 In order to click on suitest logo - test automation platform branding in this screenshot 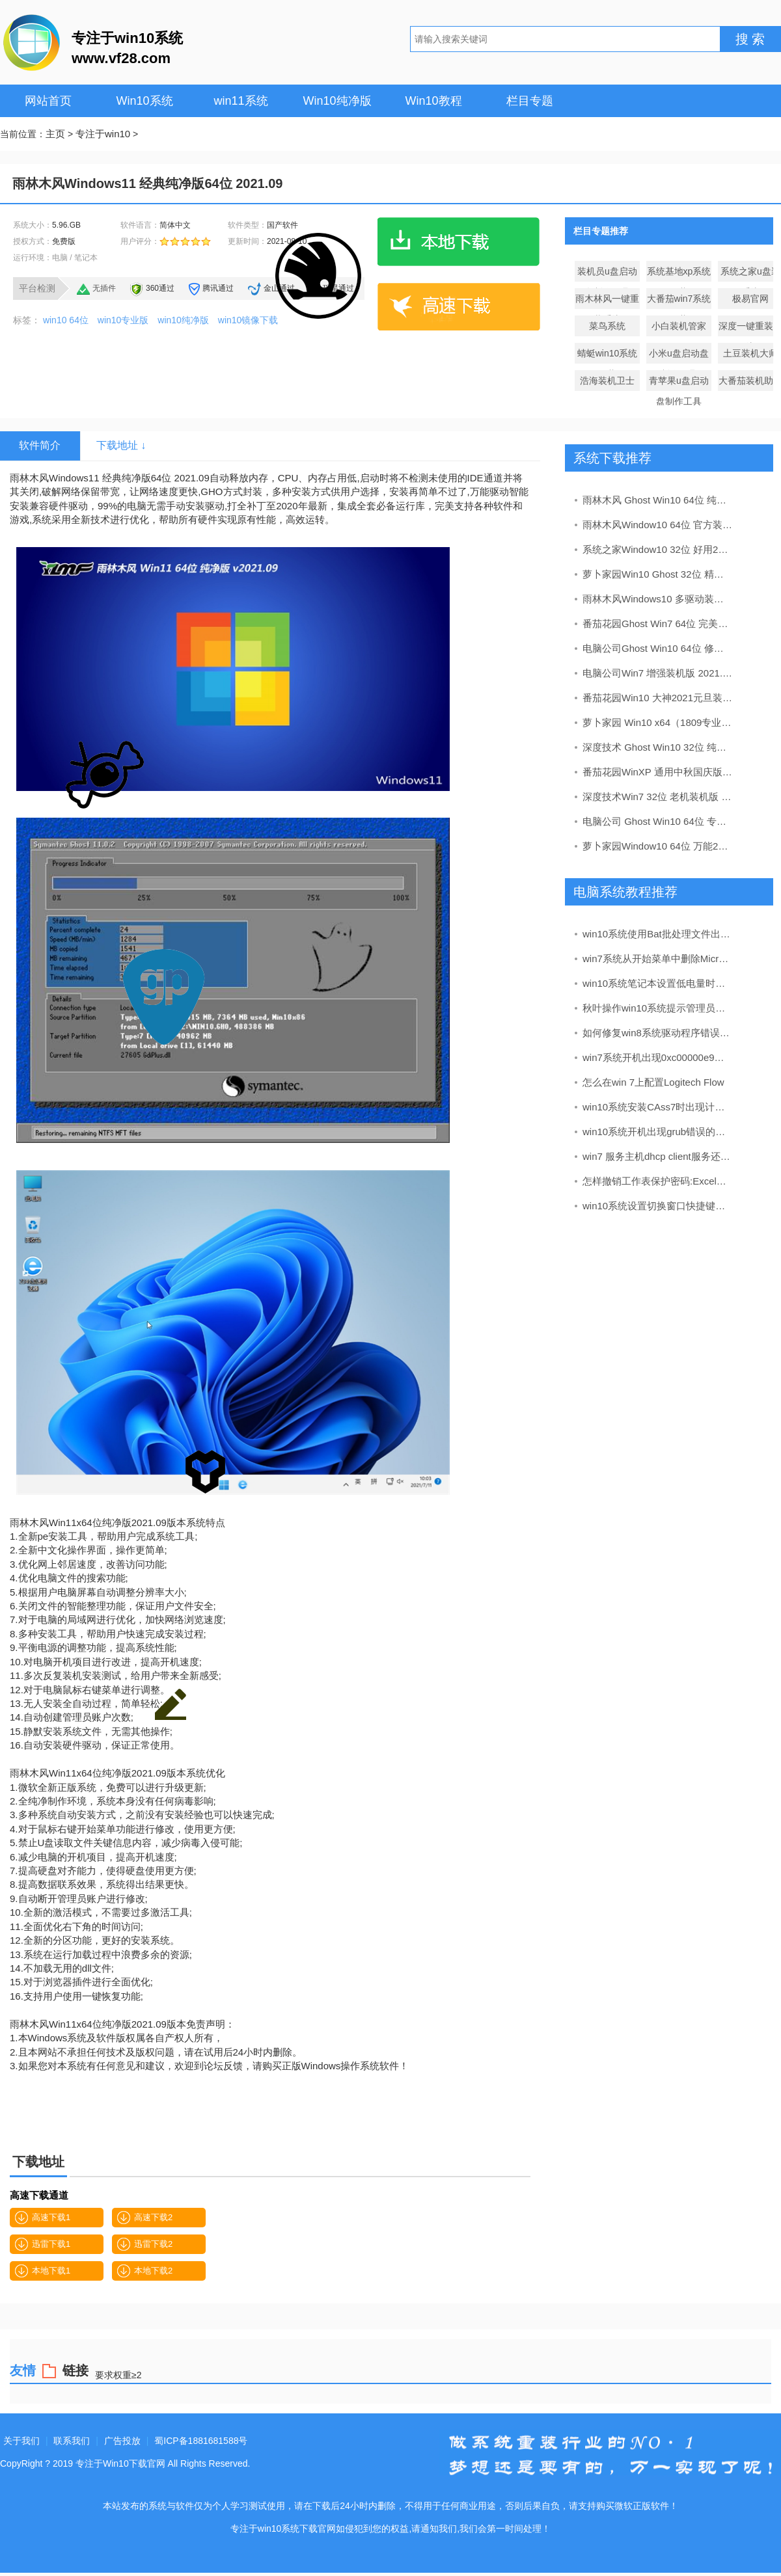, I will do `click(105, 775)`.